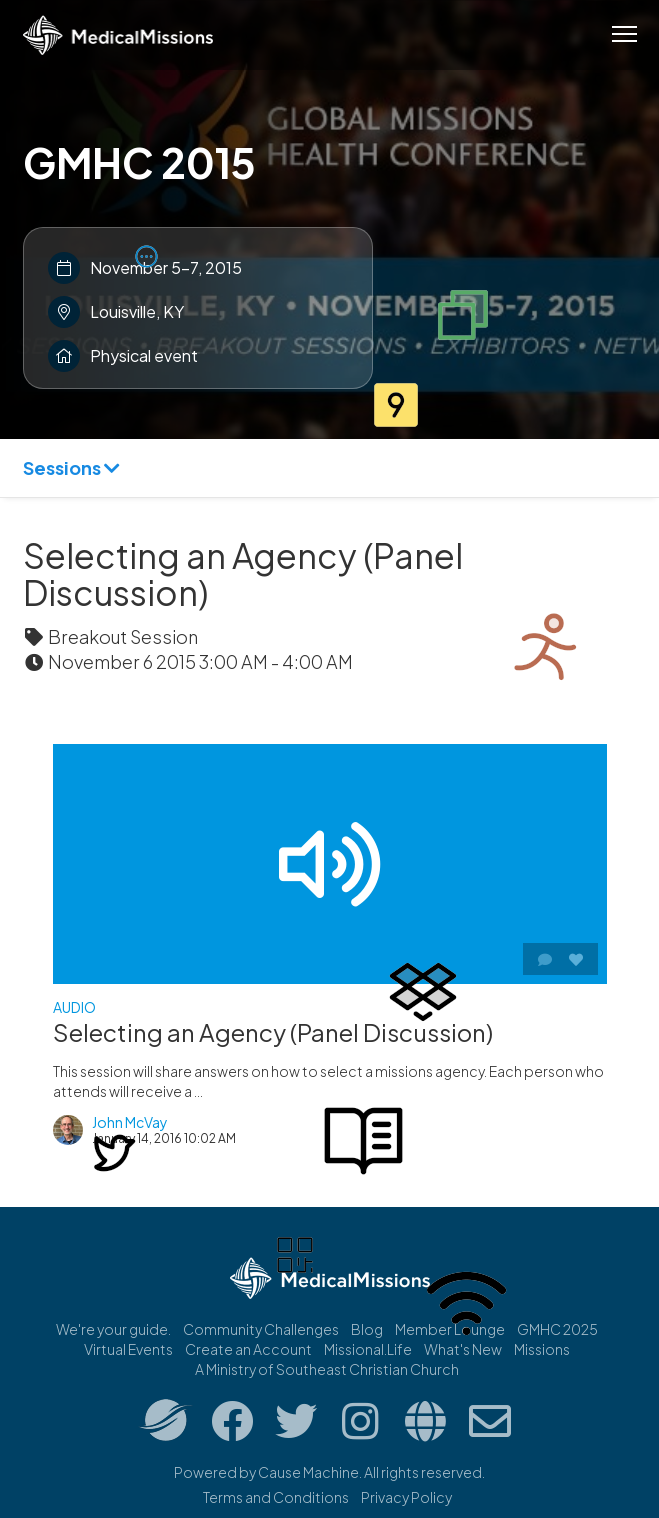  What do you see at coordinates (396, 405) in the screenshot?
I see `select the number nine` at bounding box center [396, 405].